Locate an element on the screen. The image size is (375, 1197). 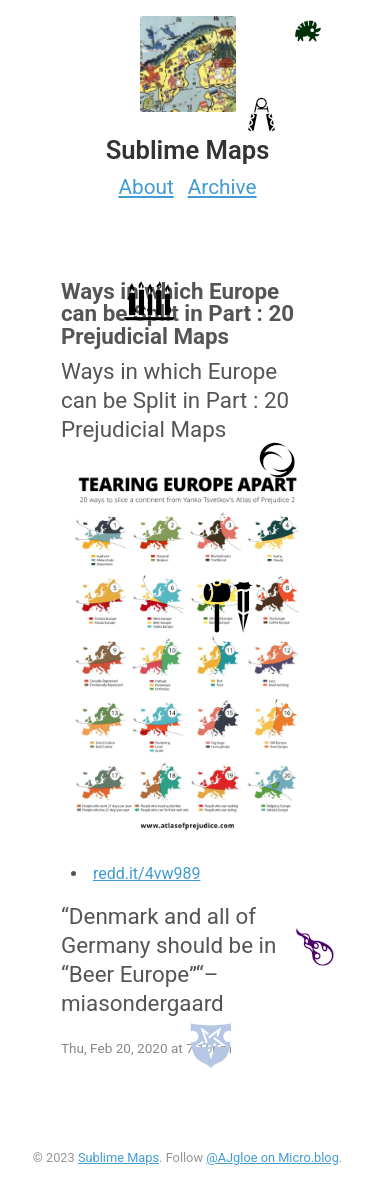
access candle or lighting settings is located at coordinates (149, 295).